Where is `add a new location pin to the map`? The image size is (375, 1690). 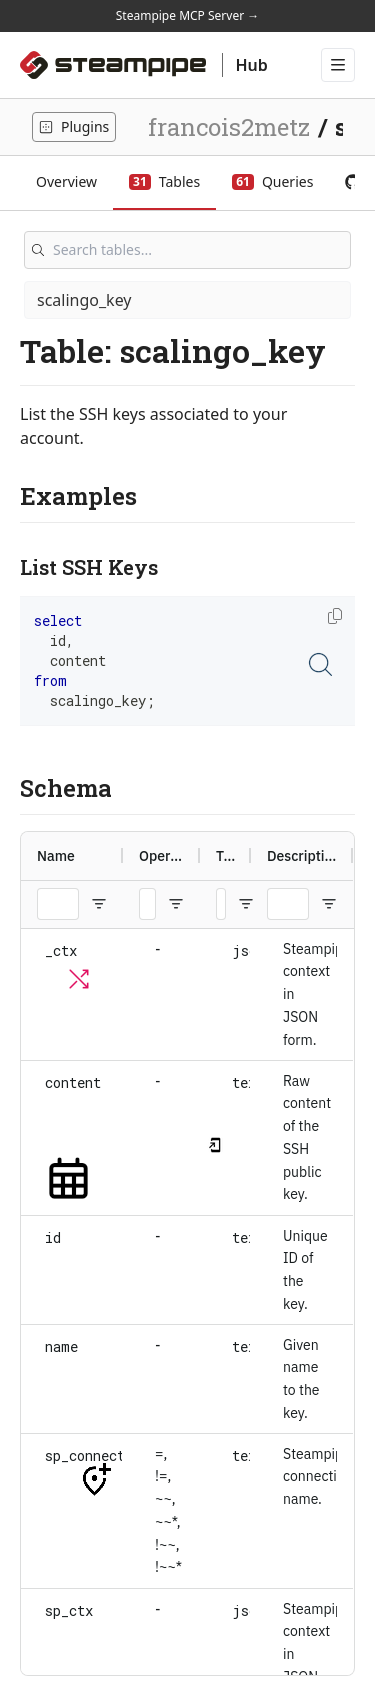 add a new location pin to the map is located at coordinates (94, 1479).